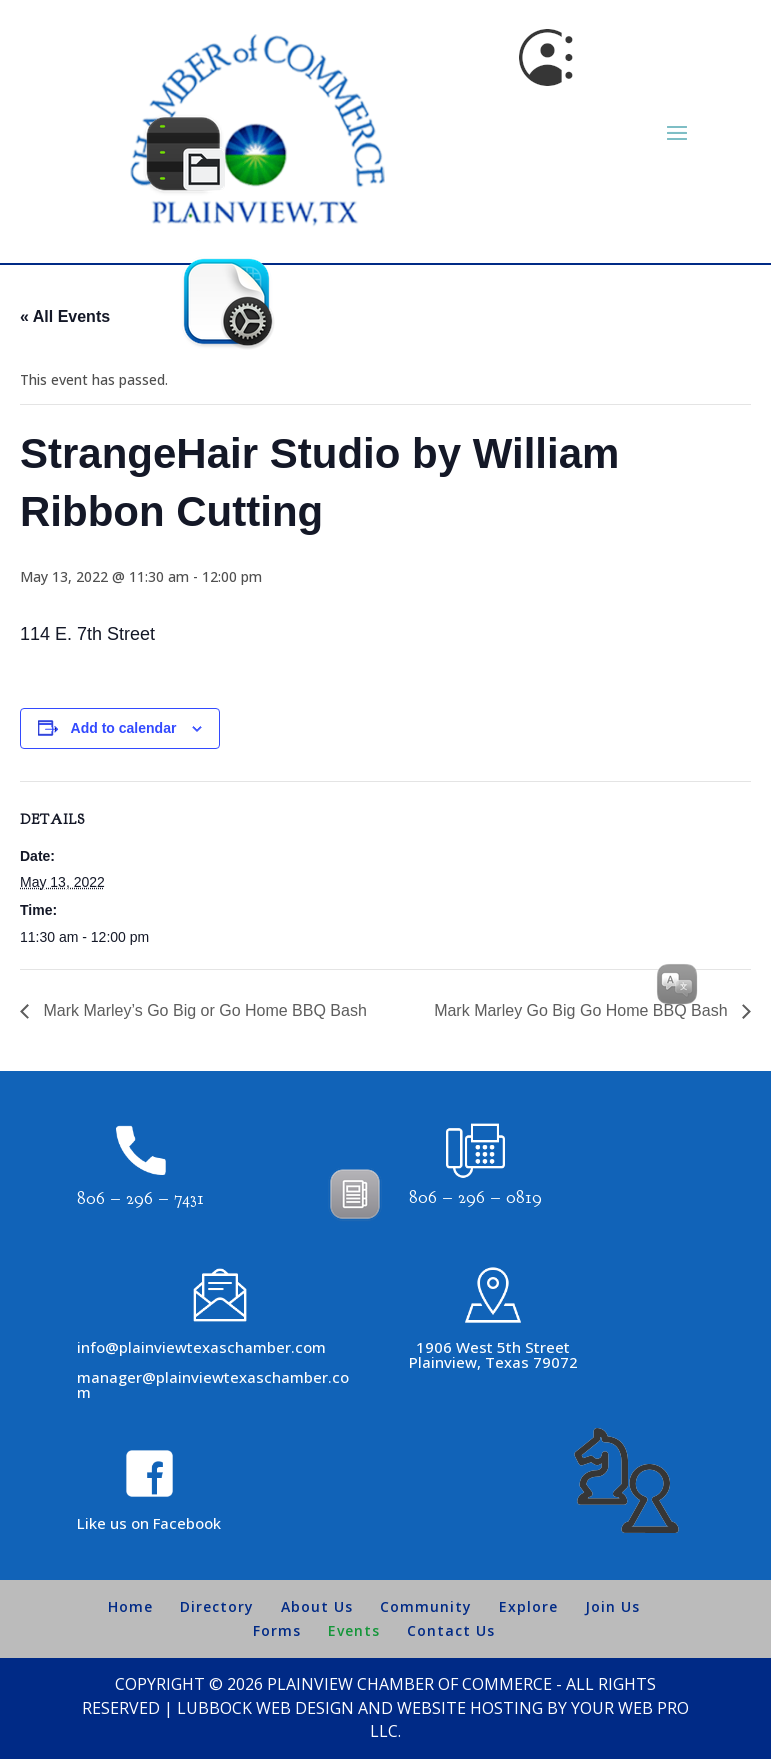  Describe the element at coordinates (547, 57) in the screenshot. I see `browse artists in your music library` at that location.